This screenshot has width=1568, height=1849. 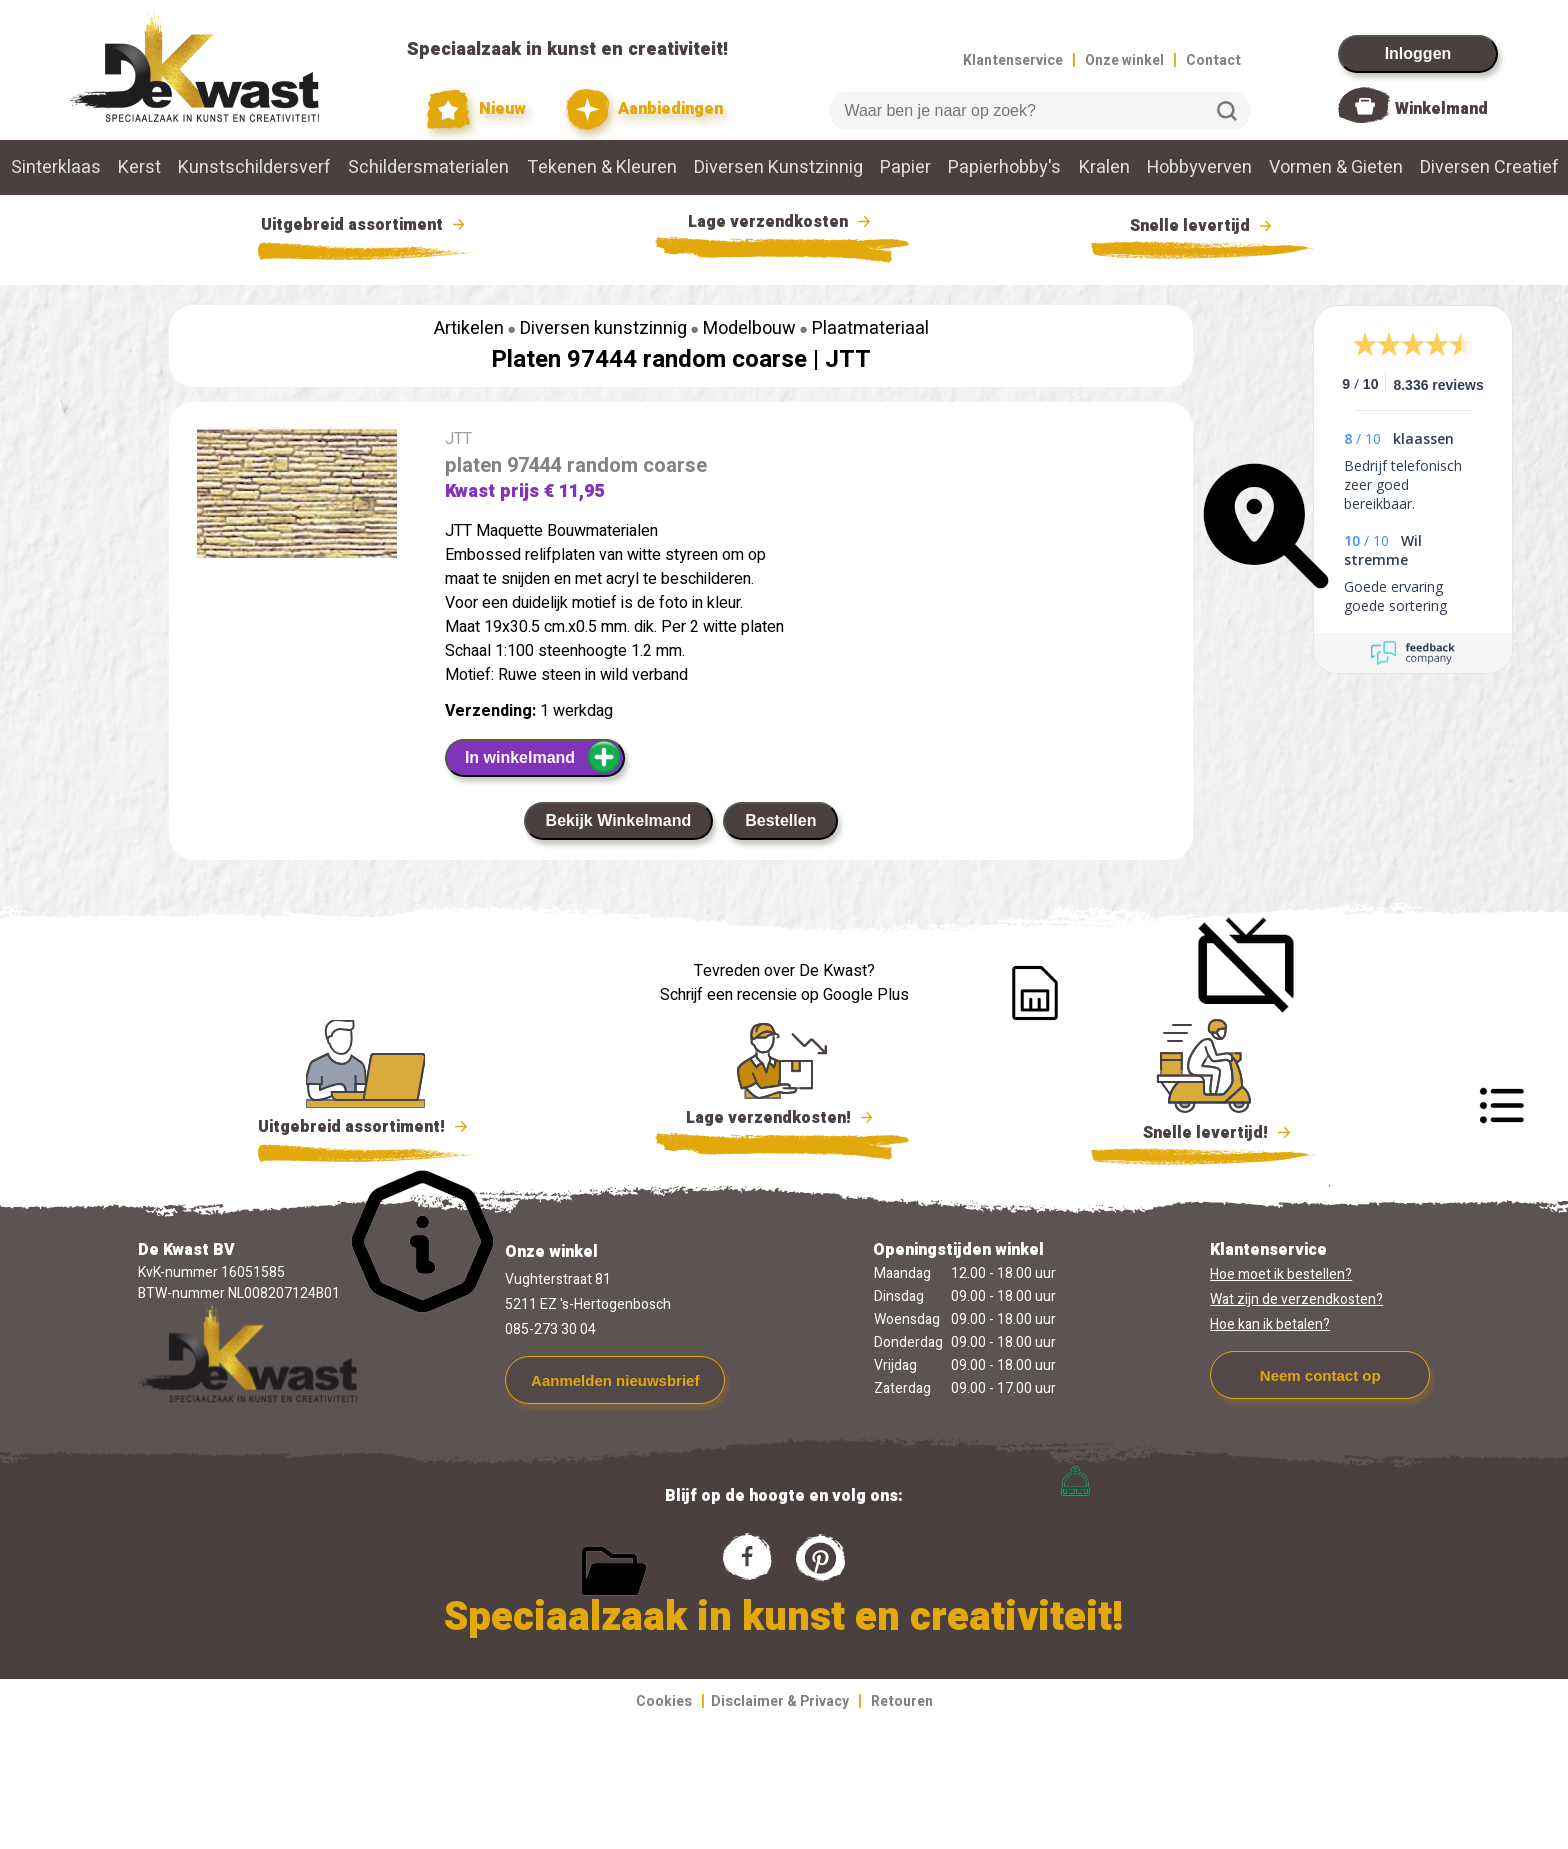 What do you see at coordinates (1035, 993) in the screenshot?
I see `manage sim card settings` at bounding box center [1035, 993].